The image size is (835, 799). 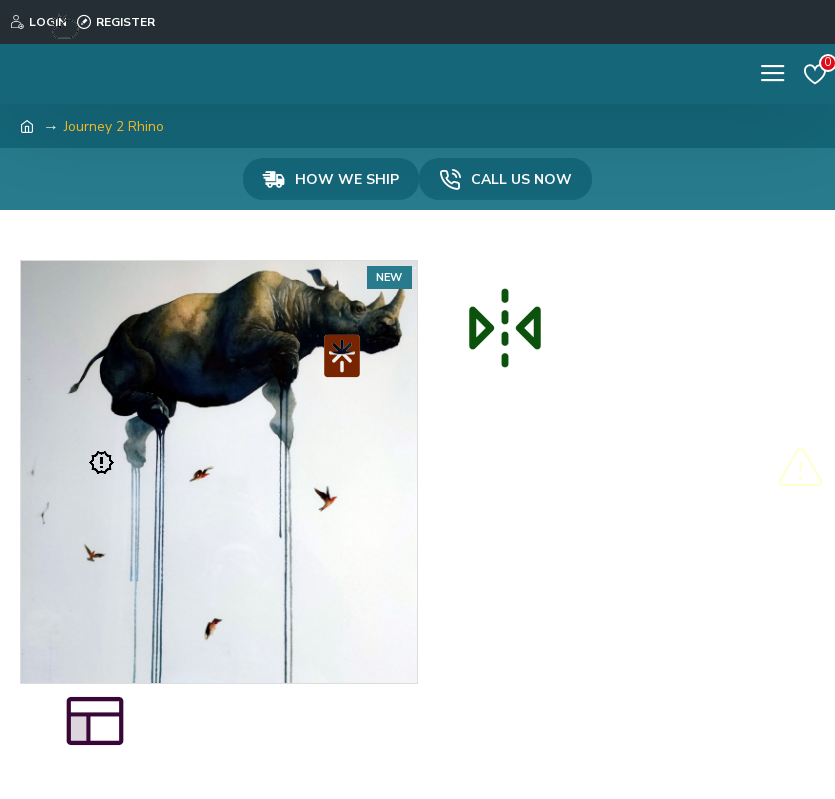 I want to click on switch to layout view, so click(x=95, y=721).